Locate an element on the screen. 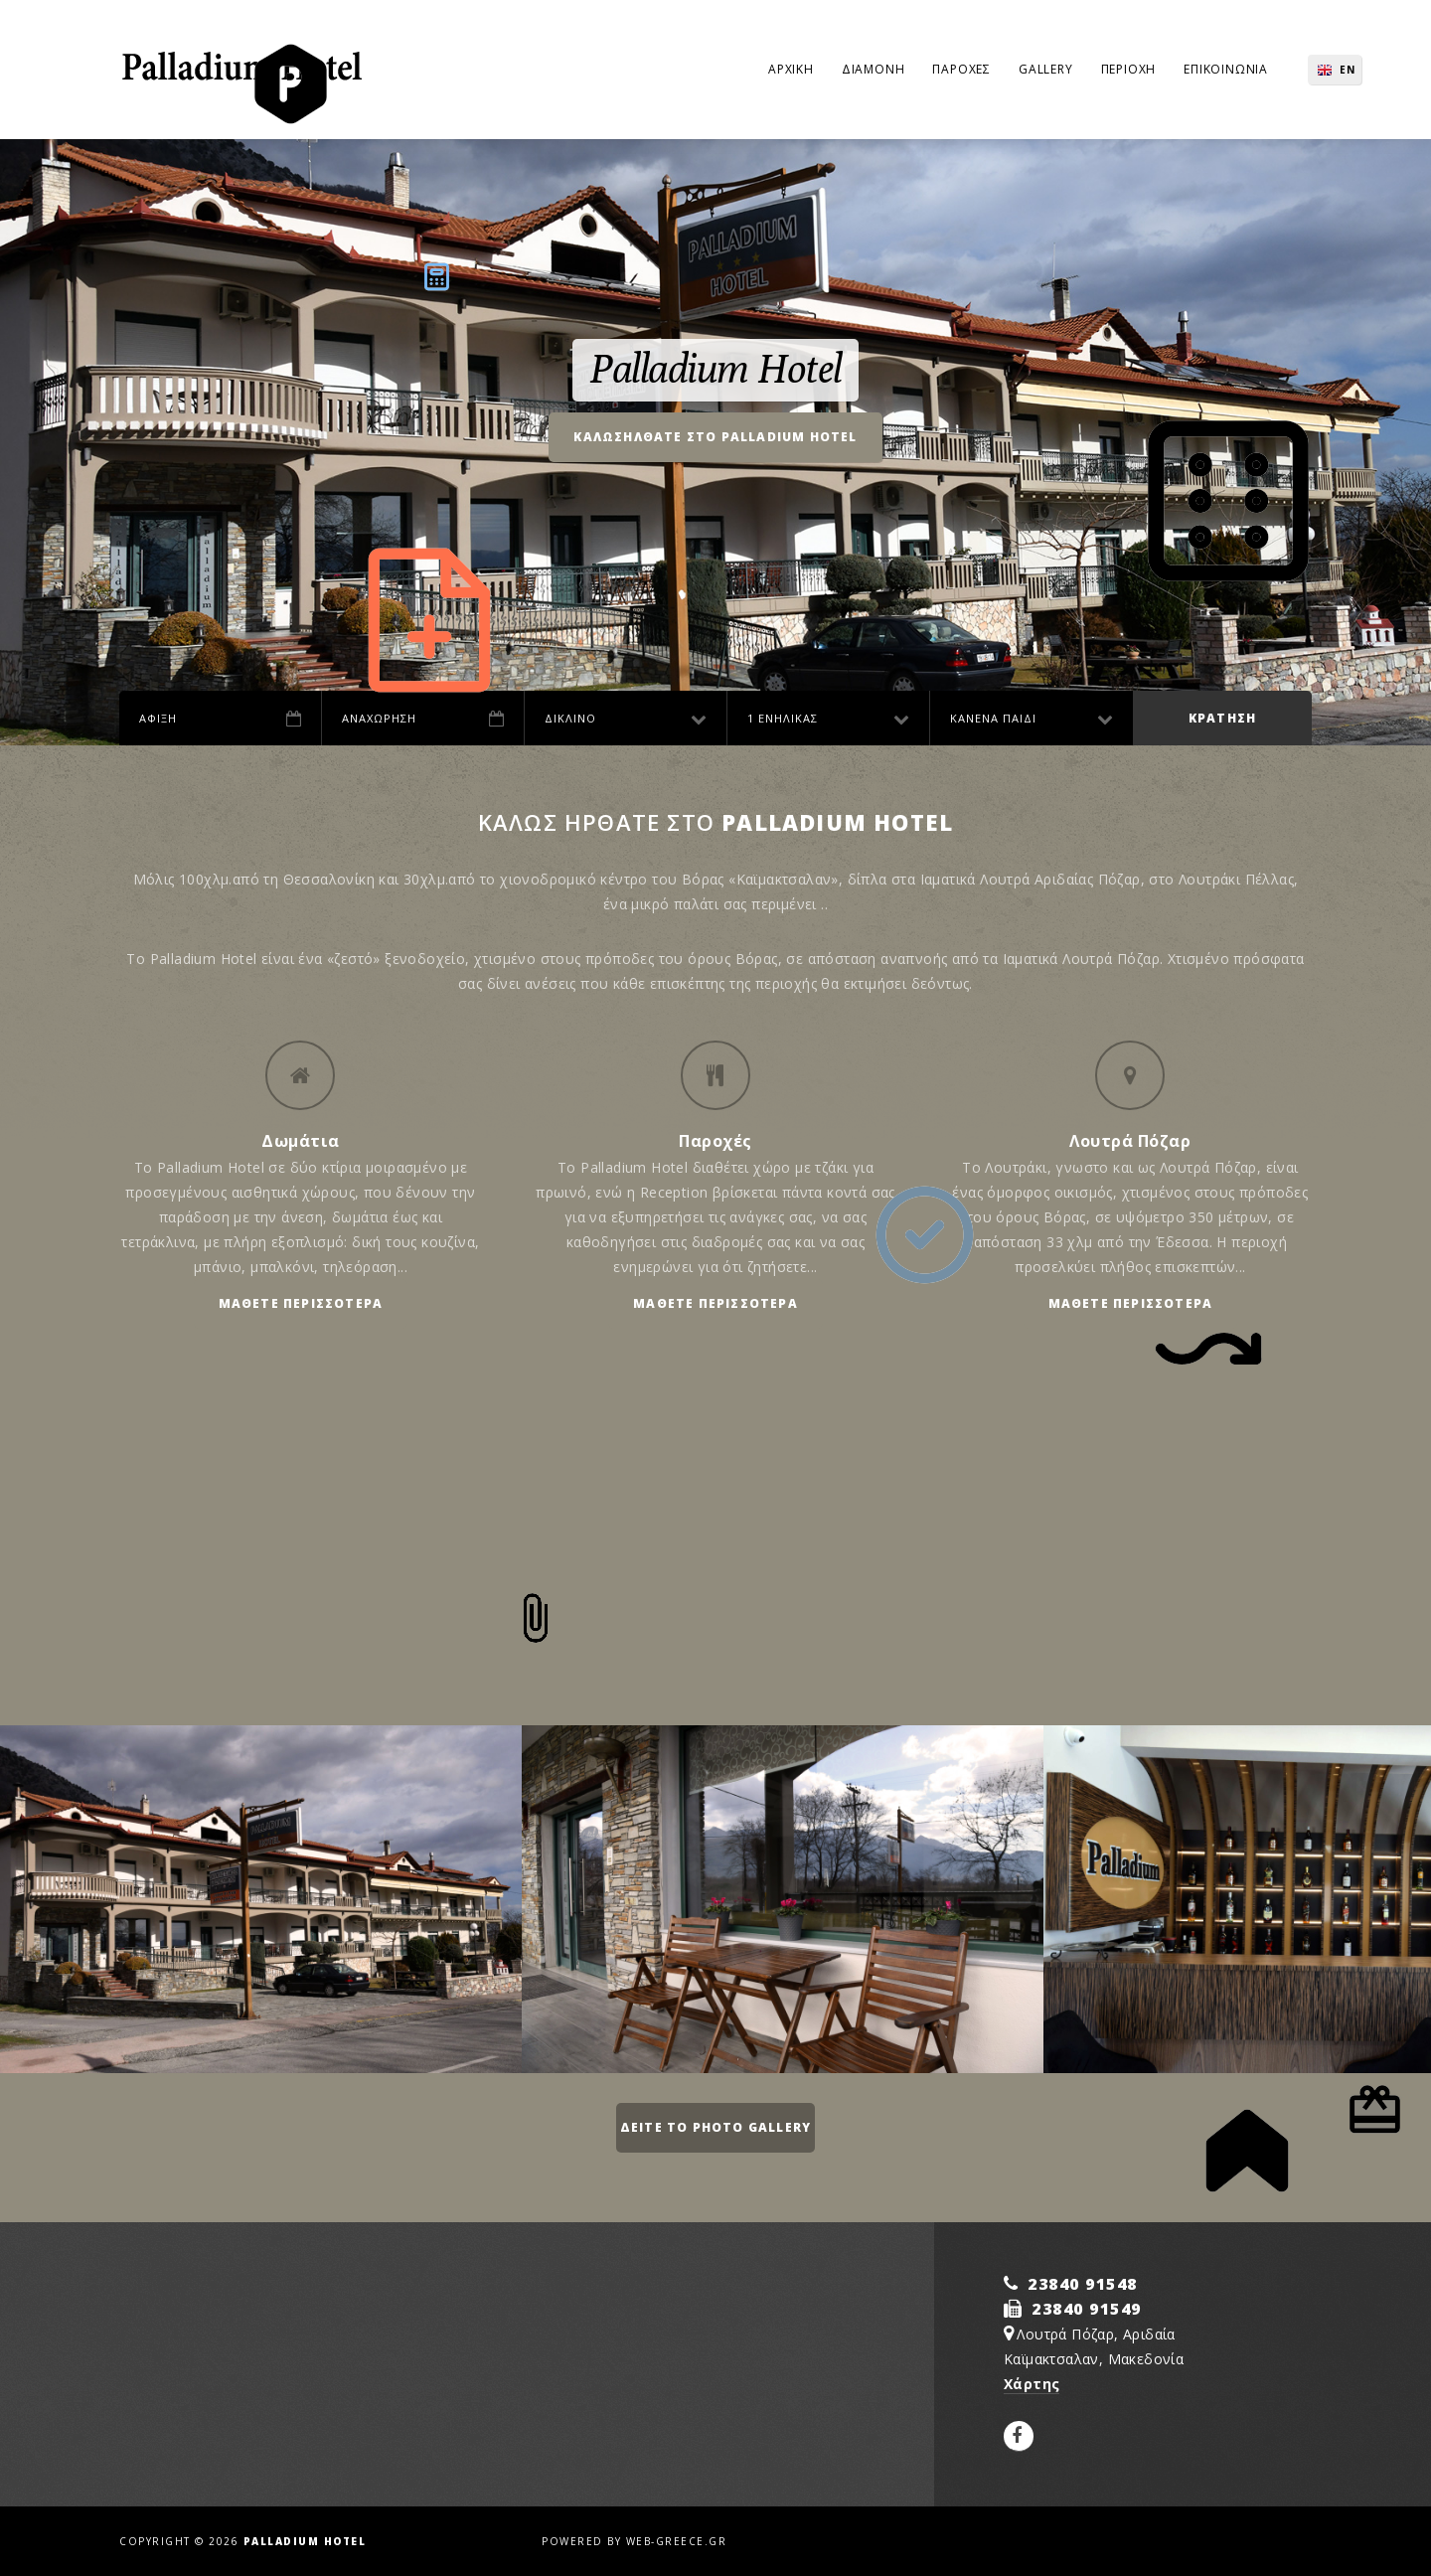 The width and height of the screenshot is (1431, 2576). attach a file to your message is located at coordinates (535, 1618).